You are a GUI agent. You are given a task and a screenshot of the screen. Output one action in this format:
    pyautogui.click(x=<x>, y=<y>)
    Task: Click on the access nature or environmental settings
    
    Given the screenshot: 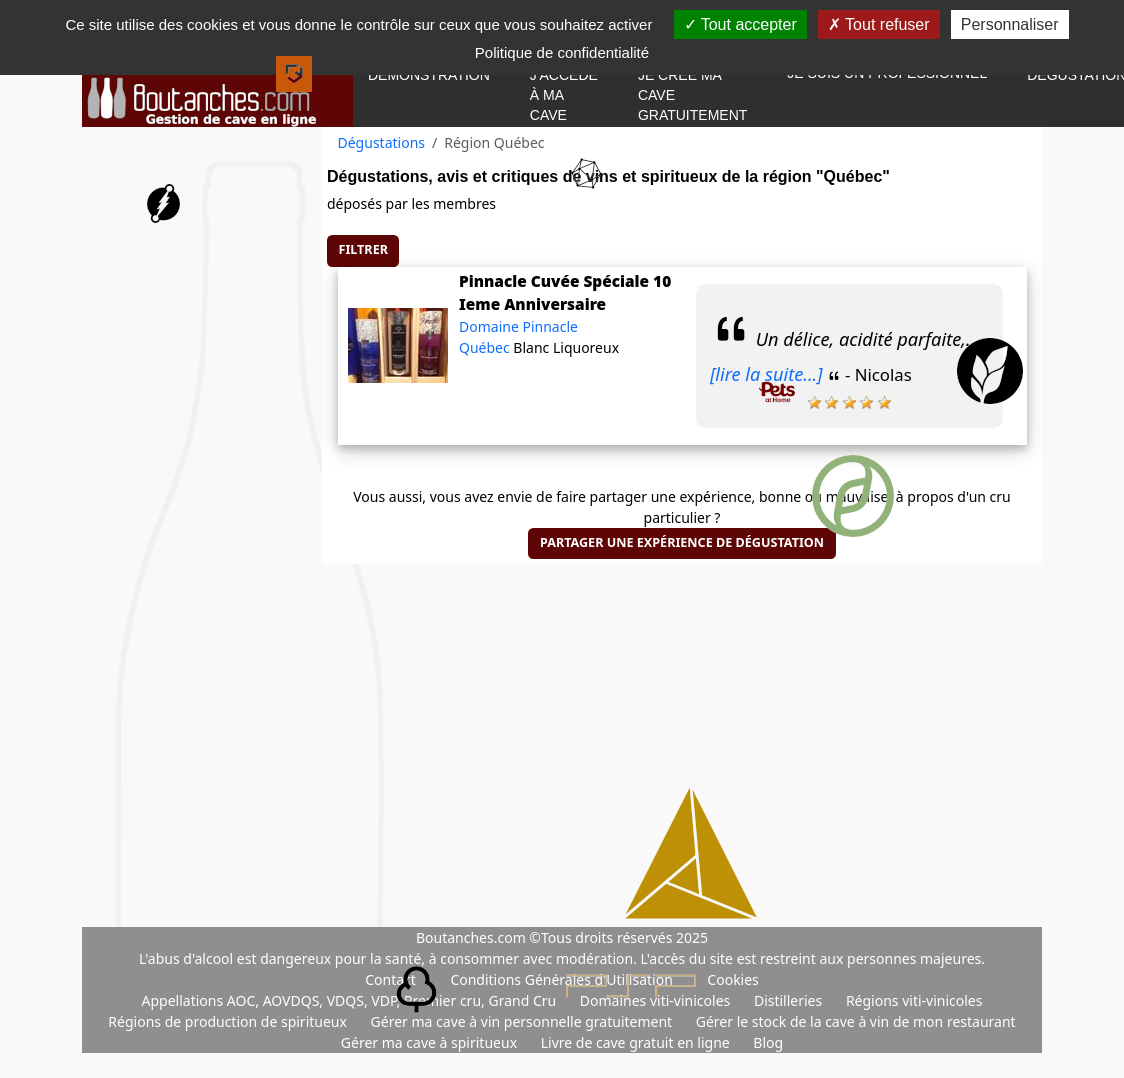 What is the action you would take?
    pyautogui.click(x=416, y=990)
    